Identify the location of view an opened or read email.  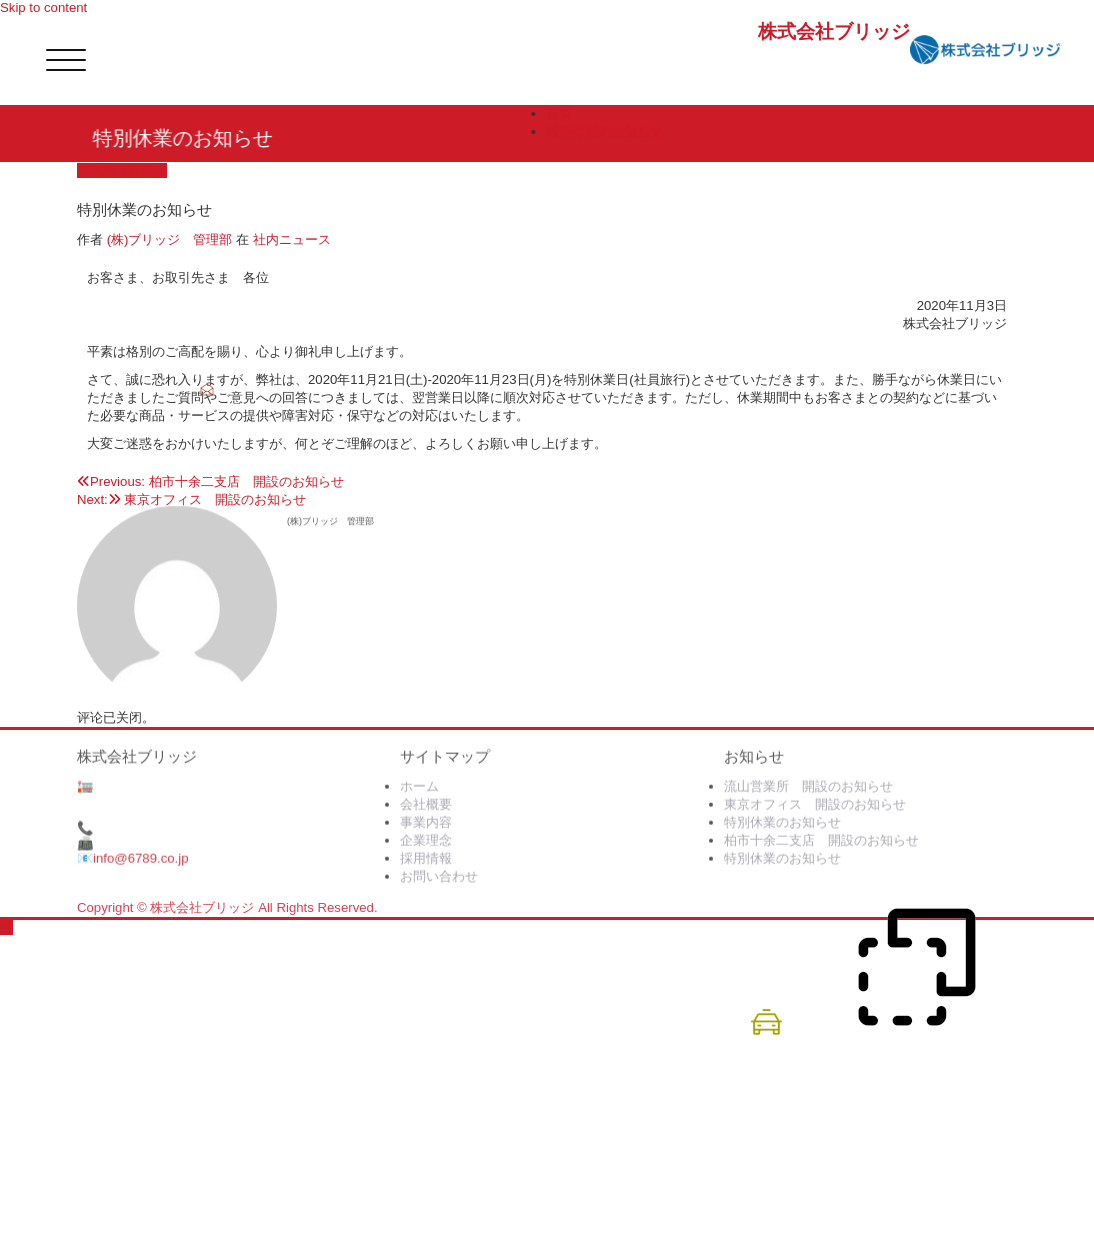
(207, 390).